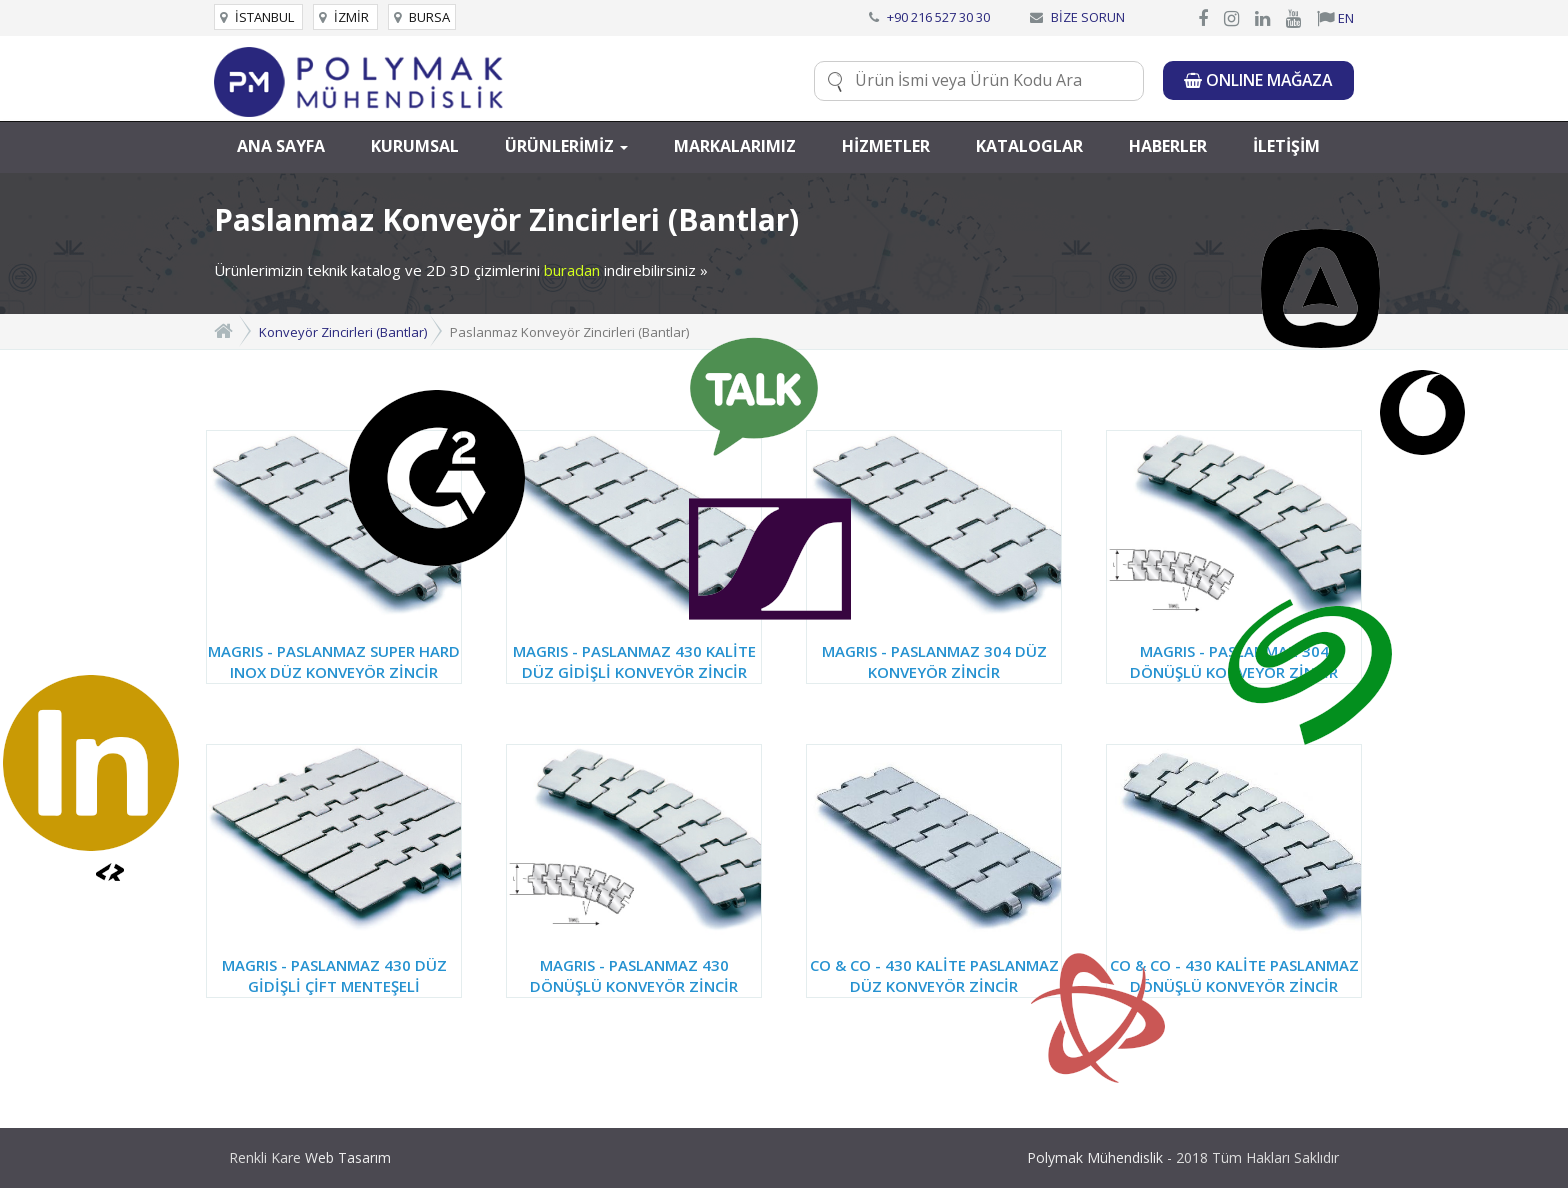  Describe the element at coordinates (1320, 288) in the screenshot. I see `AdonisJS framework logo` at that location.